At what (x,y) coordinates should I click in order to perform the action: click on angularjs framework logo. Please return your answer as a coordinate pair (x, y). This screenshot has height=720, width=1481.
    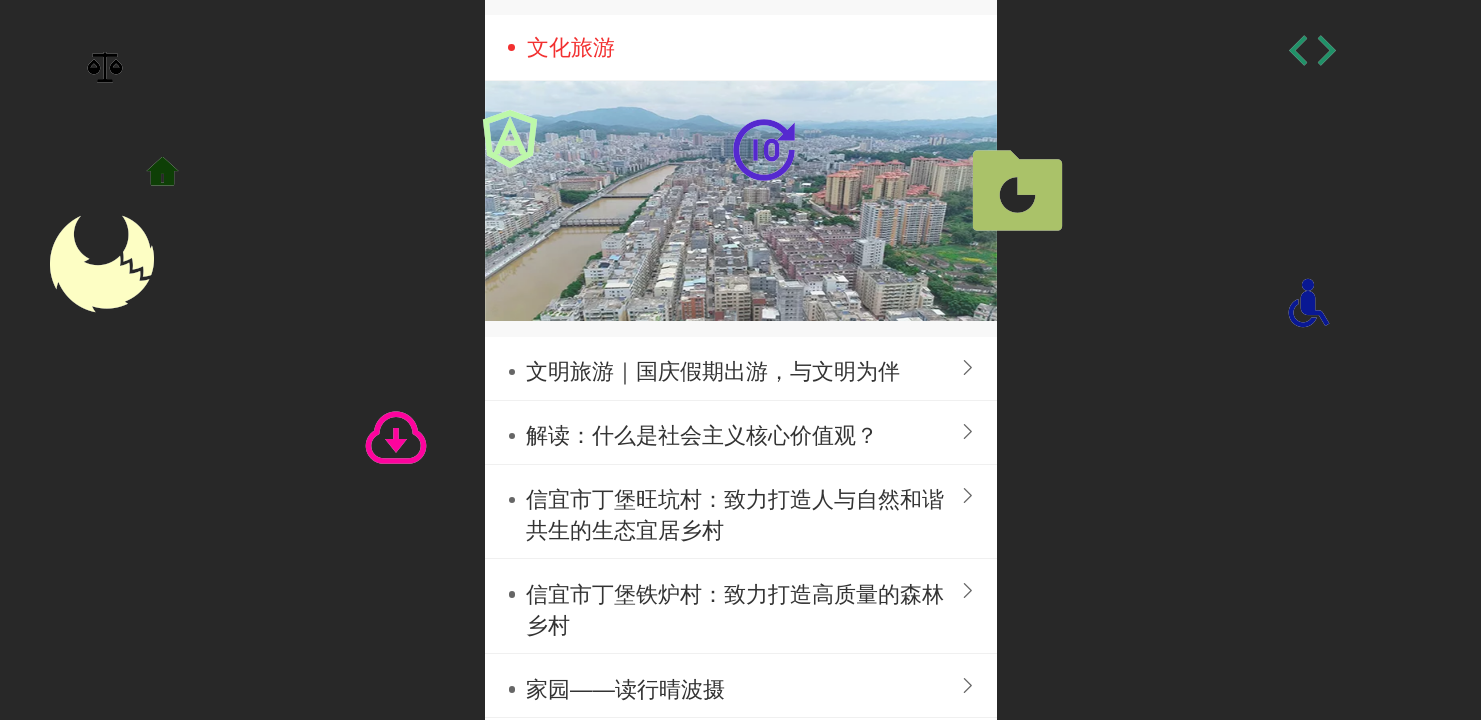
    Looking at the image, I should click on (510, 139).